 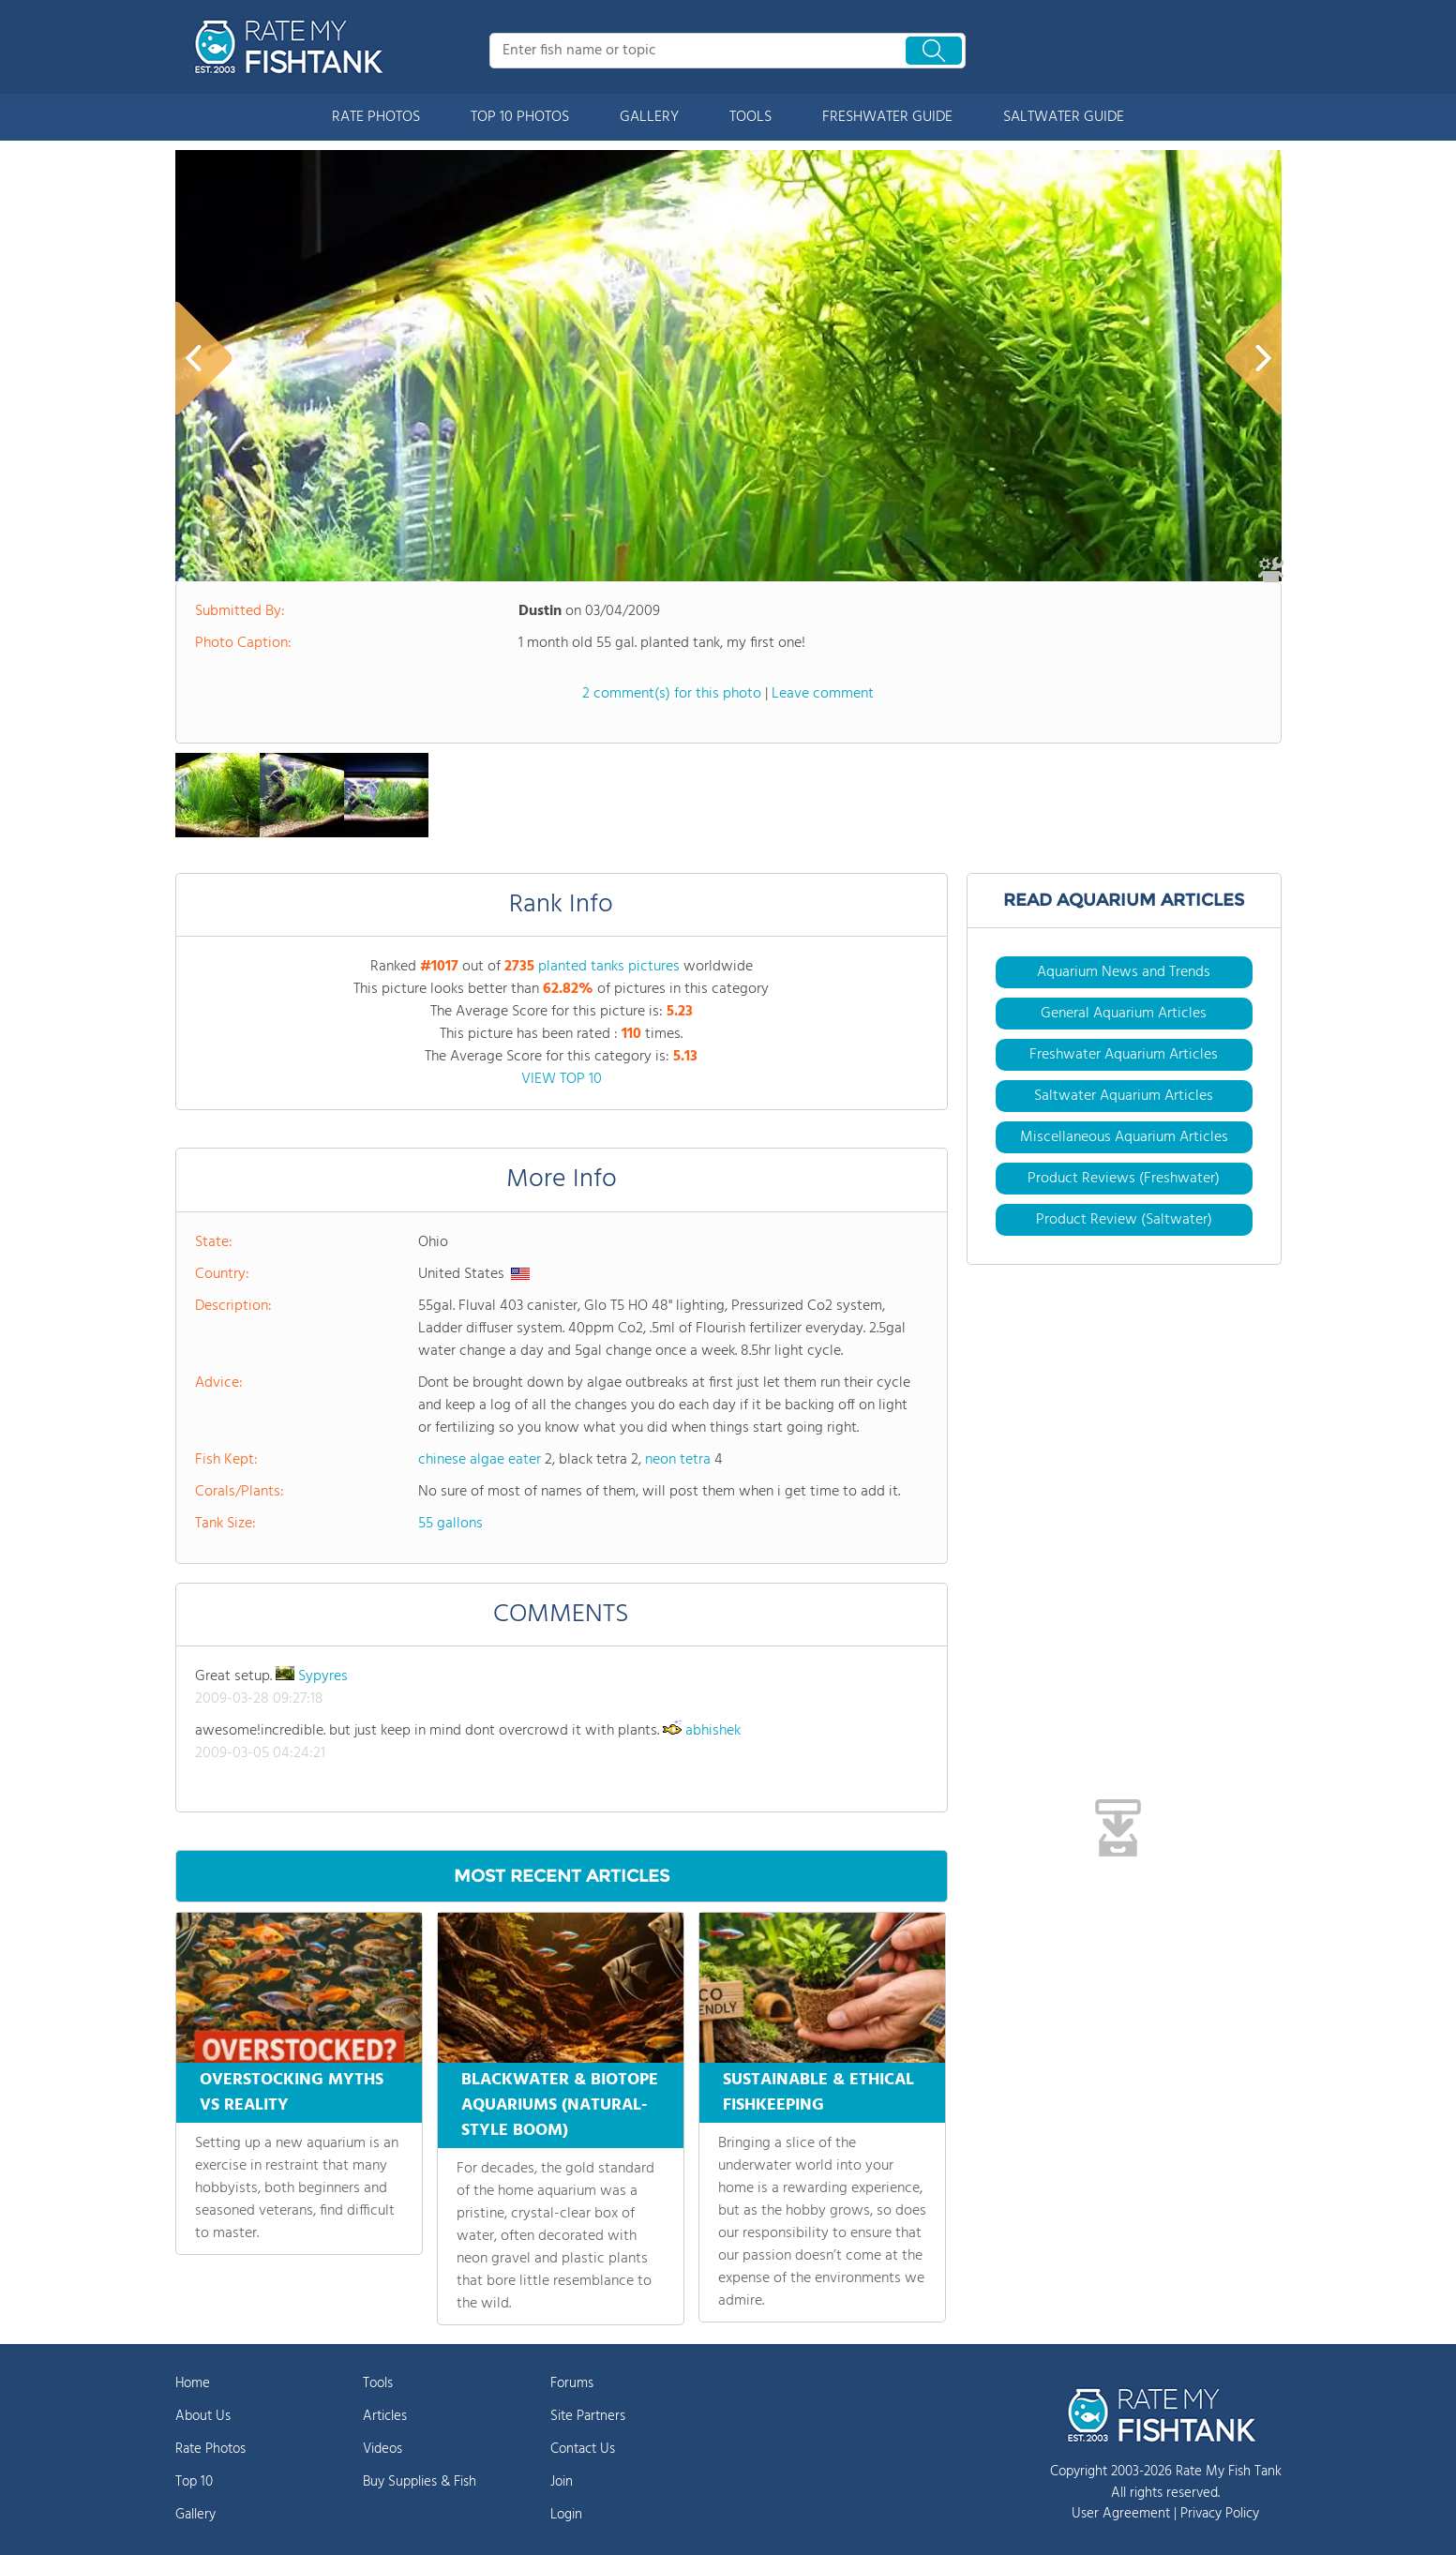 What do you see at coordinates (1270, 569) in the screenshot?
I see `access miscellaneous settings or preferences` at bounding box center [1270, 569].